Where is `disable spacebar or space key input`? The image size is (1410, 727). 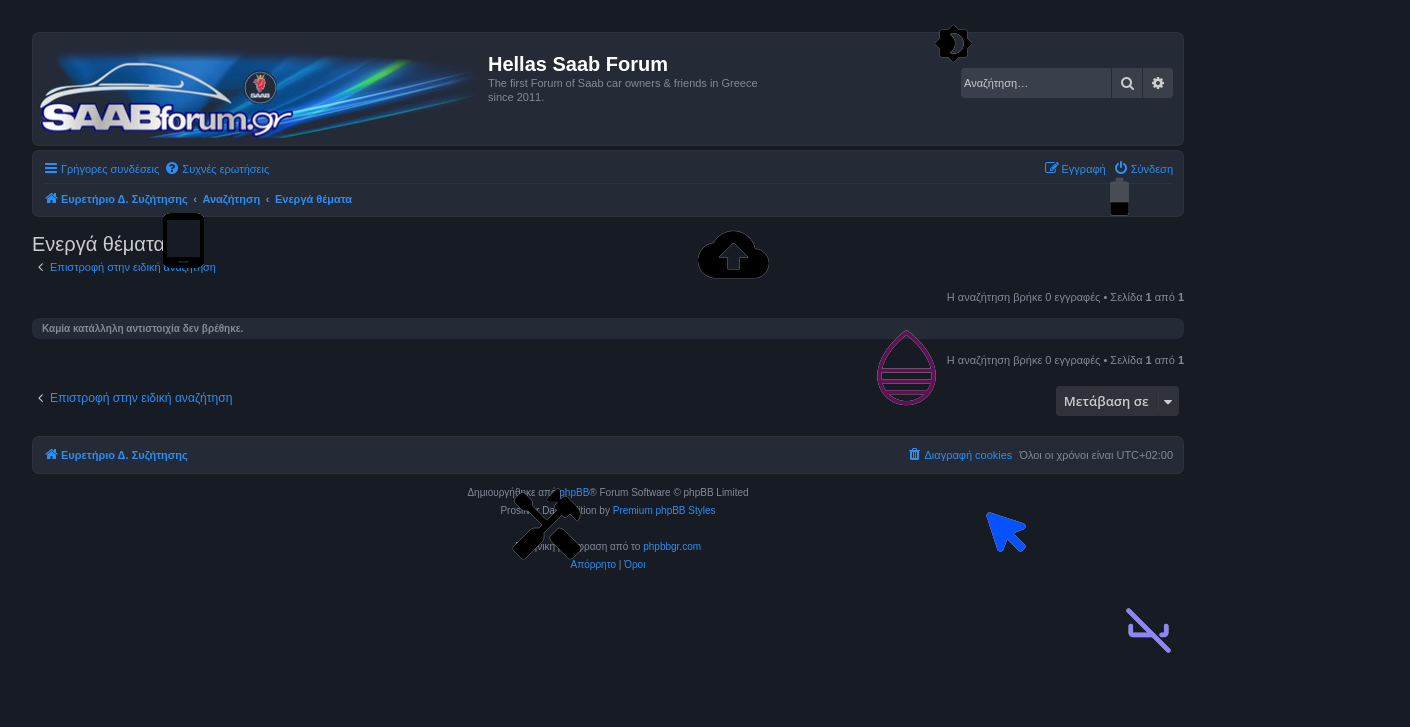 disable spacebar or space key input is located at coordinates (1148, 630).